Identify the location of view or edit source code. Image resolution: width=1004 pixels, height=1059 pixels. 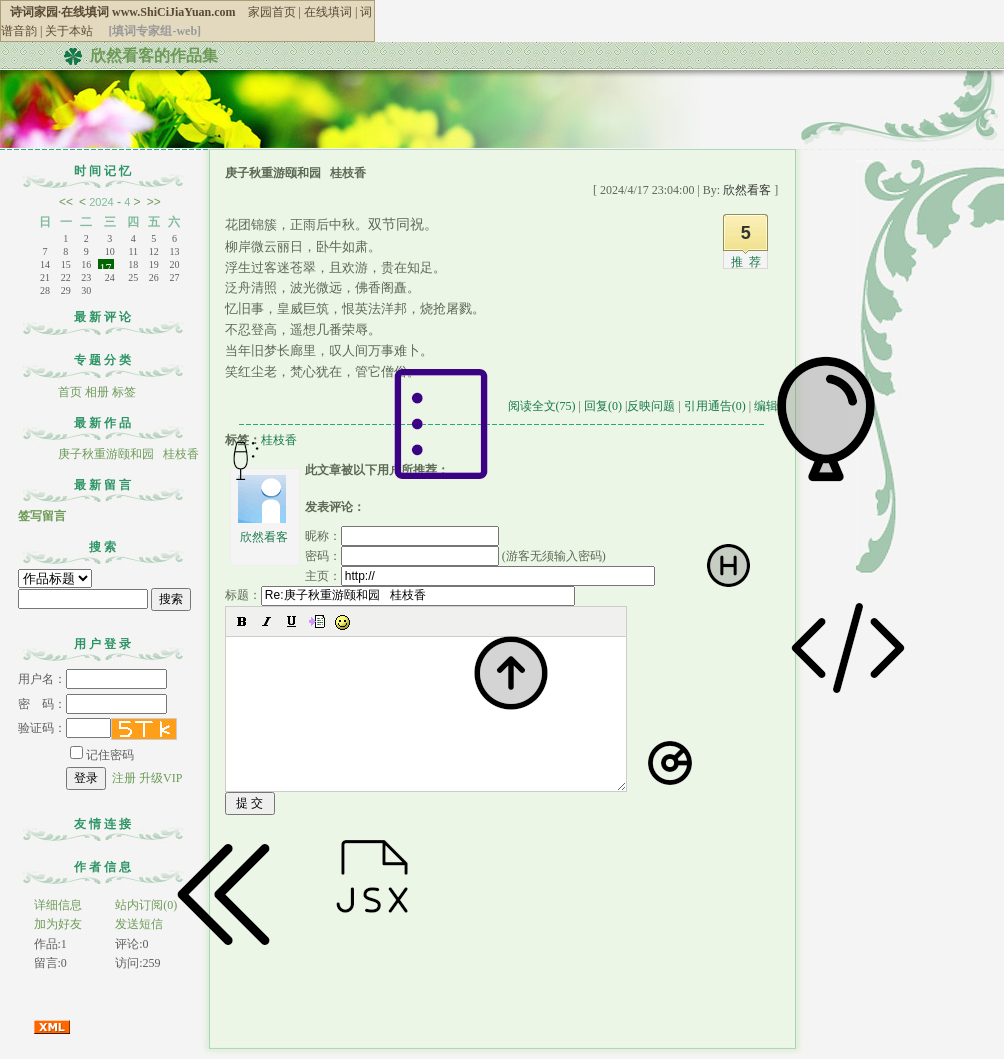
(848, 648).